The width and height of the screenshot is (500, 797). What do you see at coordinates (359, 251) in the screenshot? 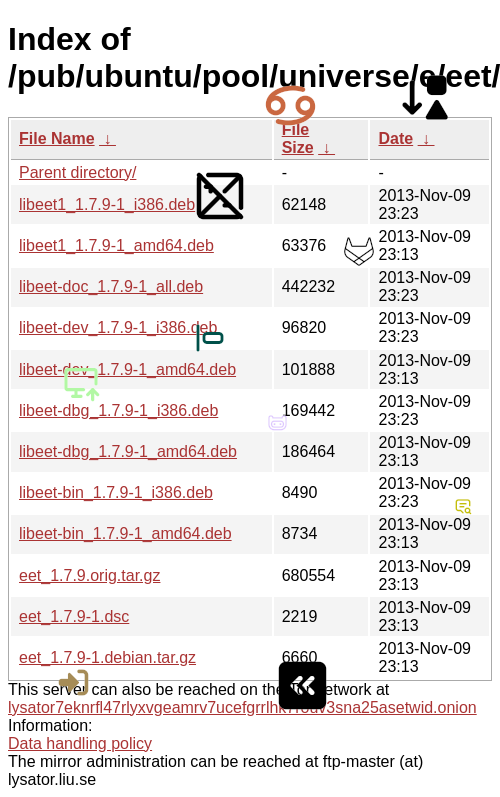
I see `link to gitlab repository` at bounding box center [359, 251].